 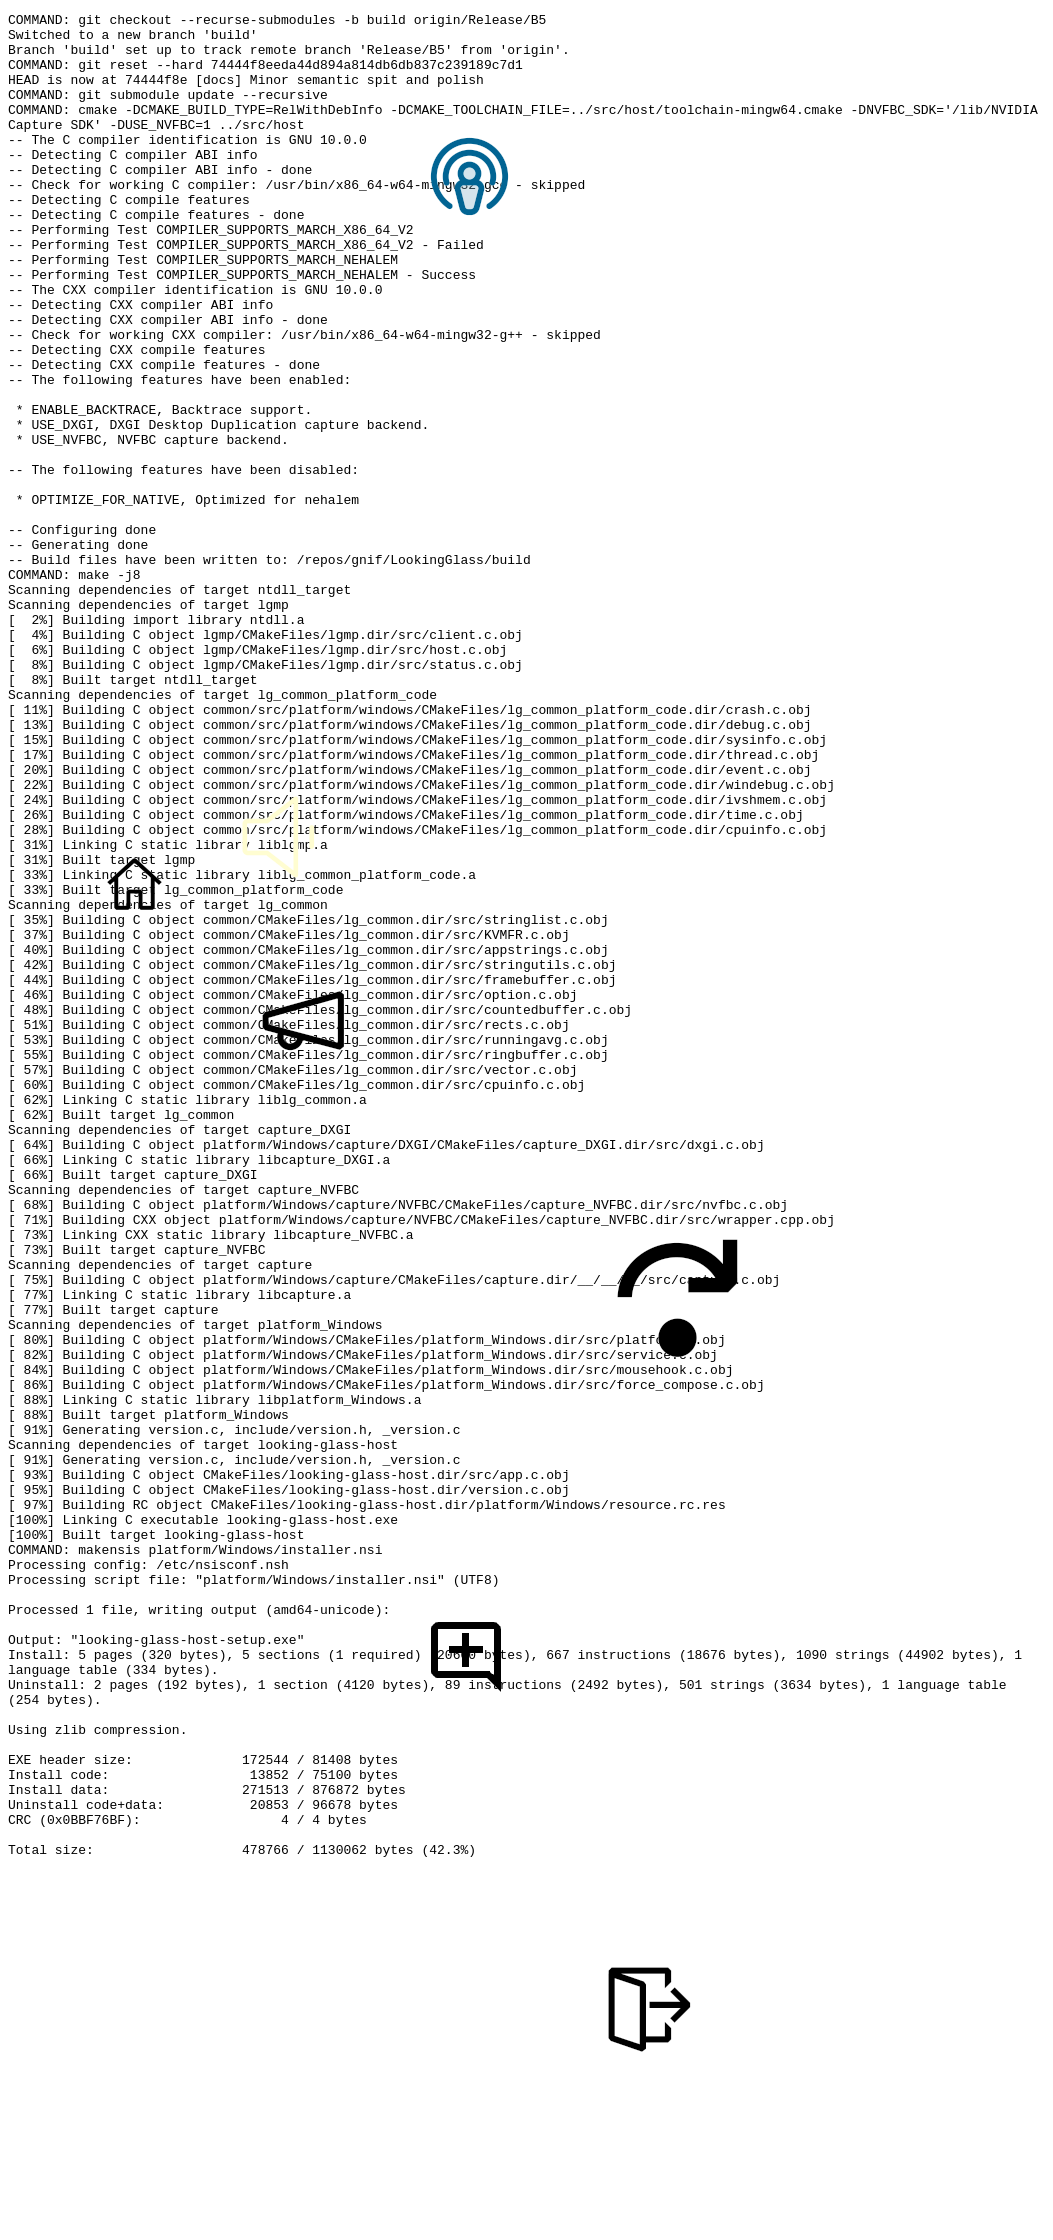 What do you see at coordinates (466, 1657) in the screenshot?
I see `add a new comment` at bounding box center [466, 1657].